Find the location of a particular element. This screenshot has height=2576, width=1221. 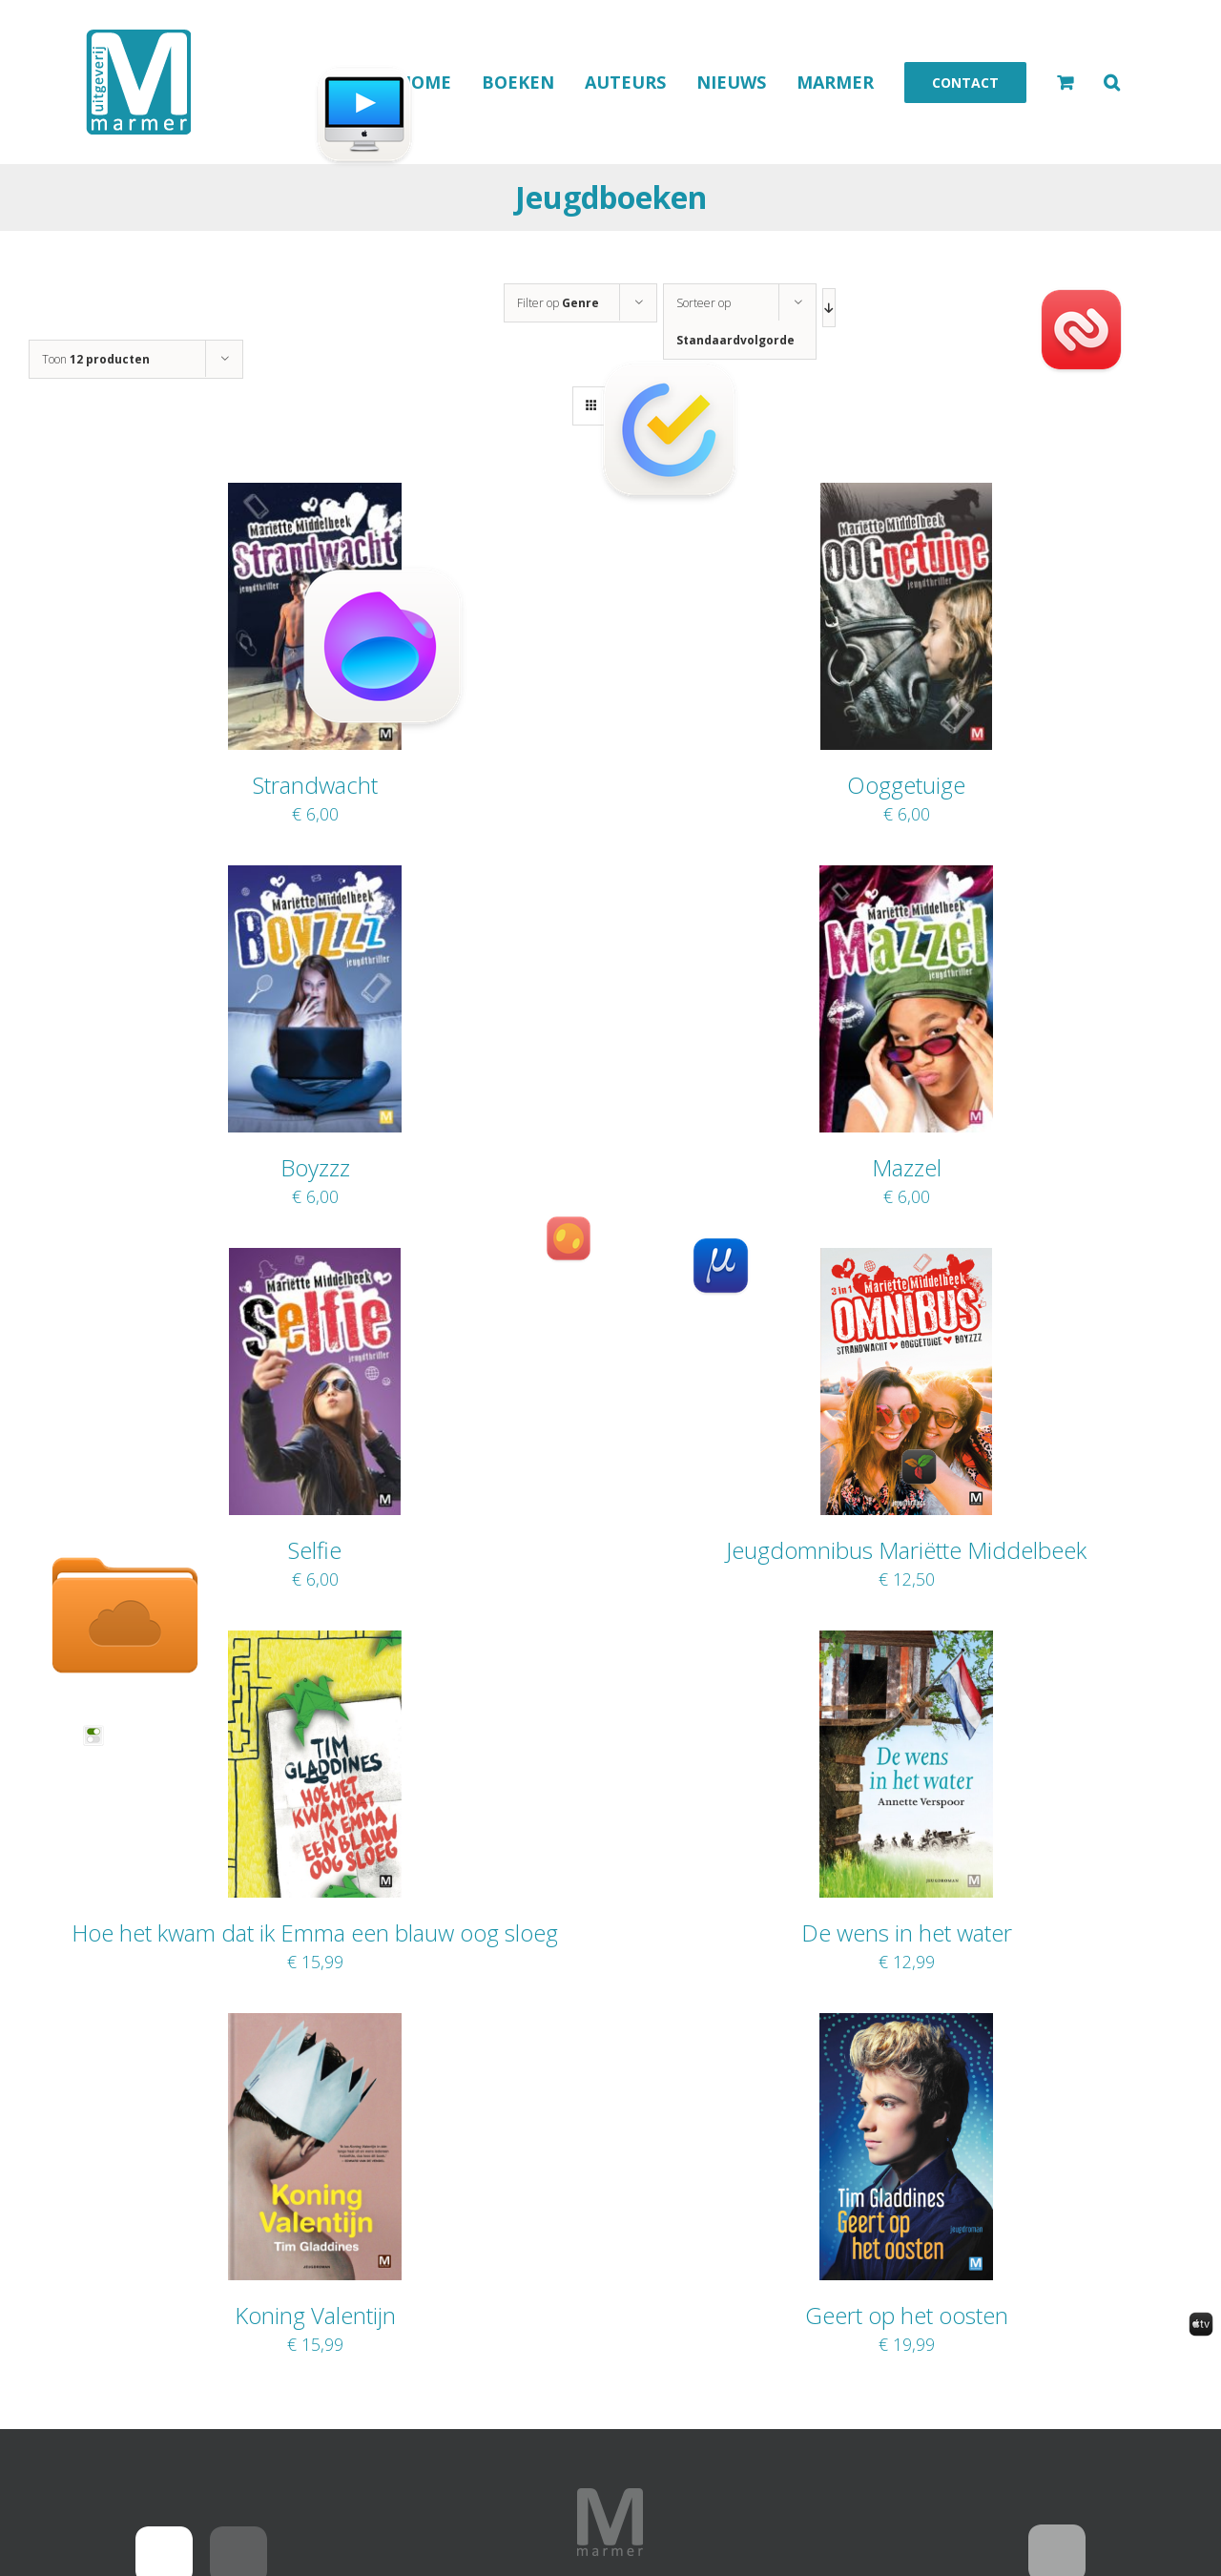

open variety slideshow app is located at coordinates (364, 114).